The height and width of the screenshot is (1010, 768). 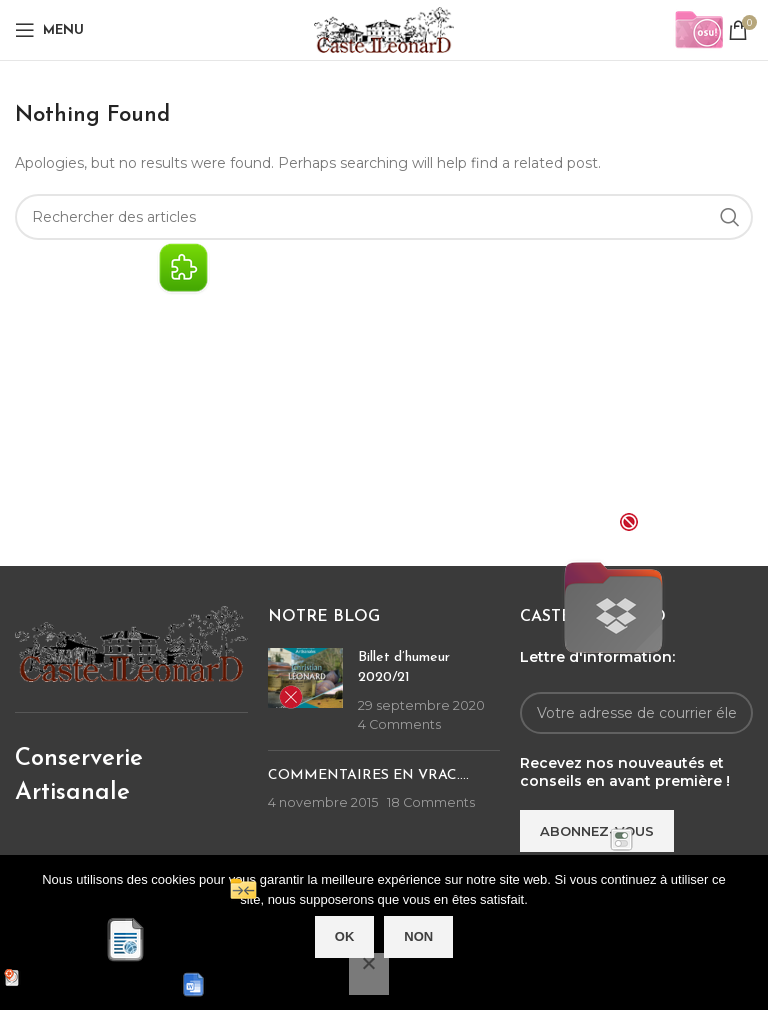 I want to click on launch the ubiquity installer for ubuntu, so click(x=12, y=978).